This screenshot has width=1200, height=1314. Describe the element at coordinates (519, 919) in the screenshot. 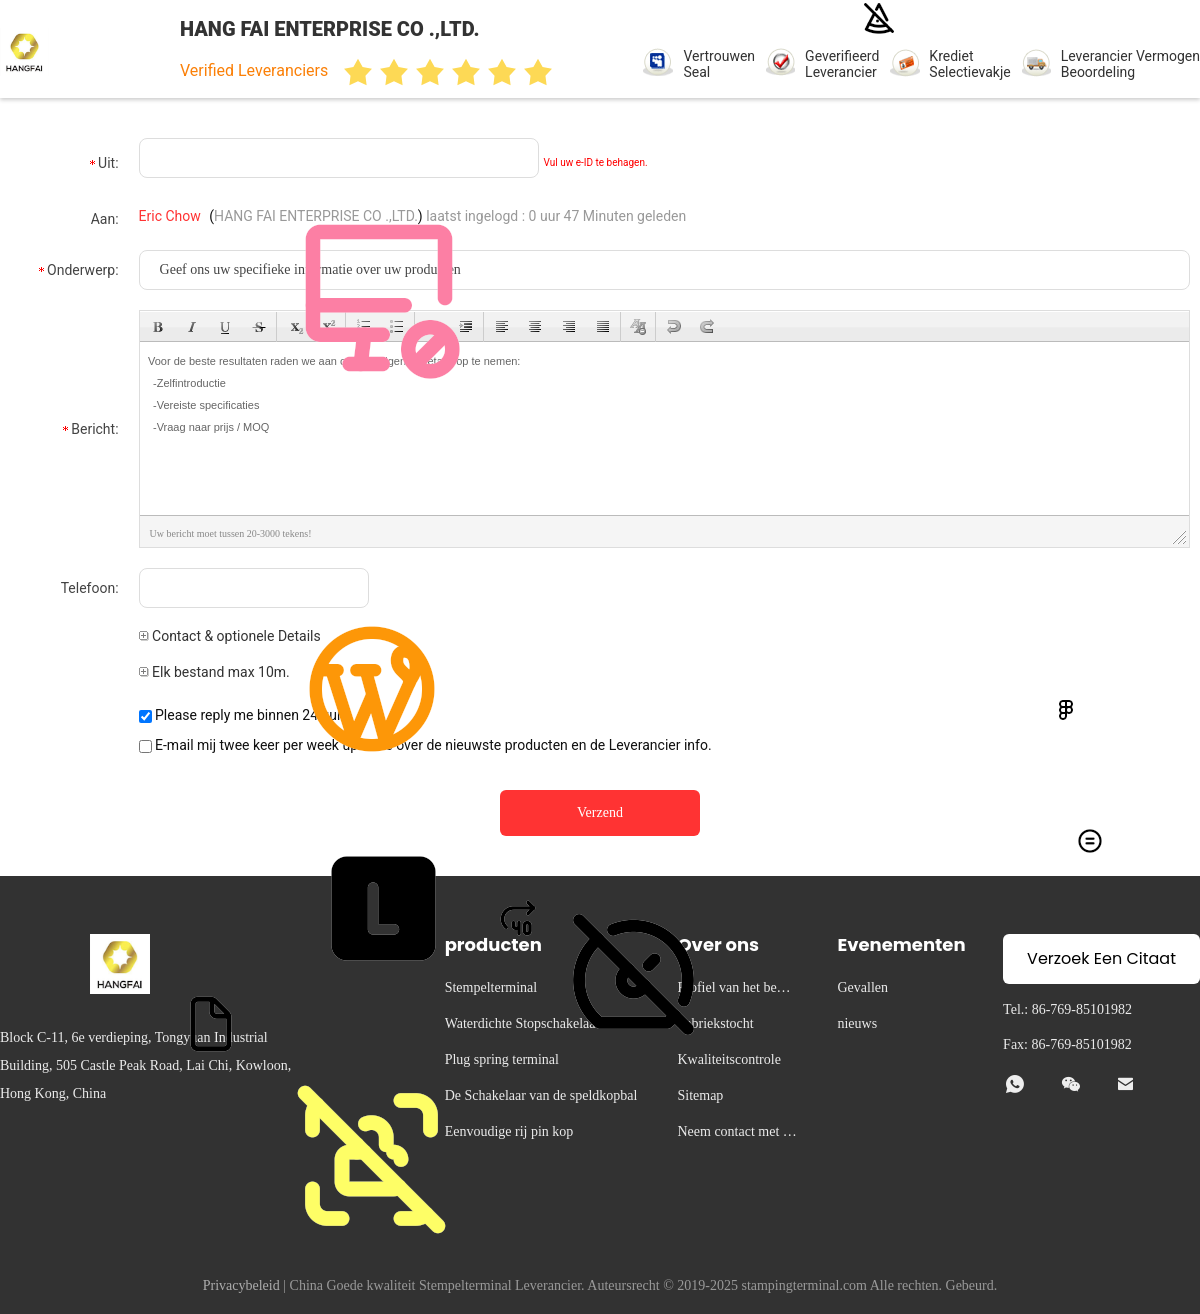

I see `skip forward 40 seconds` at that location.